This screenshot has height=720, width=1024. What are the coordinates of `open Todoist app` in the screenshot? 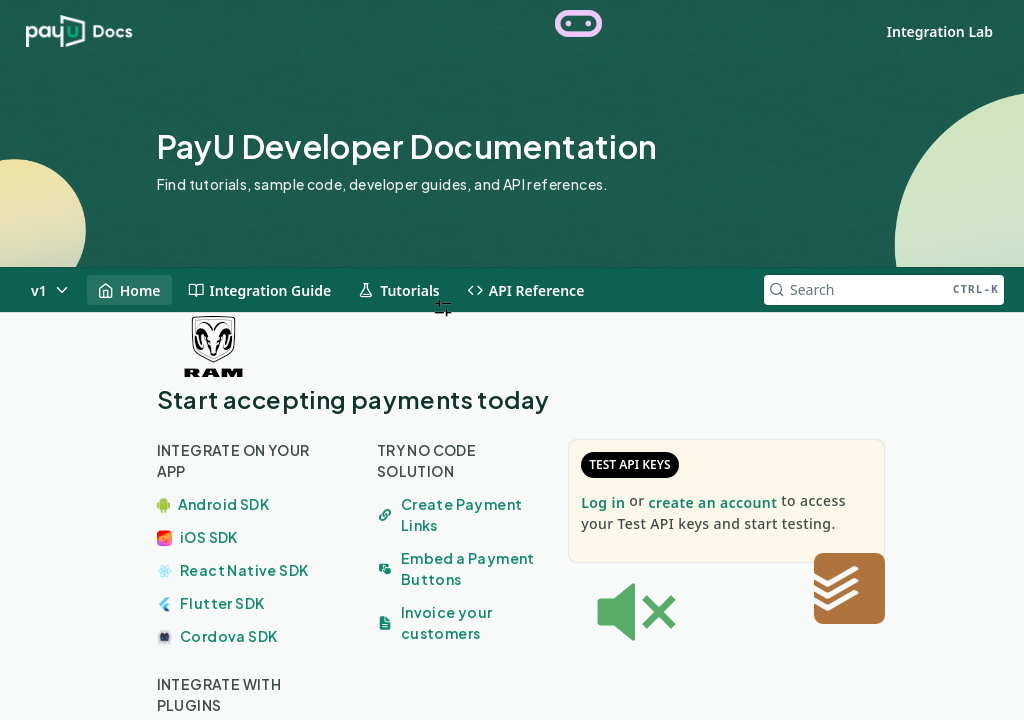 It's located at (849, 588).